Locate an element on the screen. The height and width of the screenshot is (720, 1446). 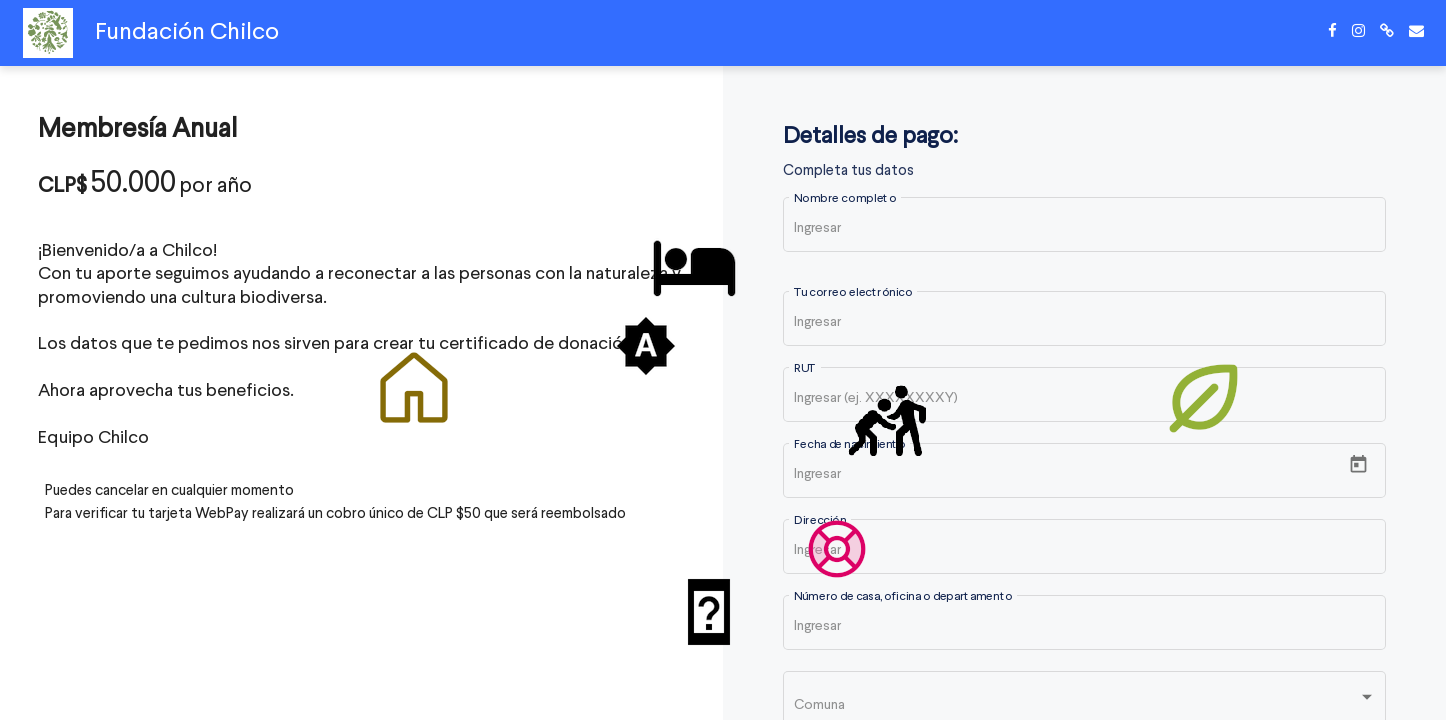
unknown or unrecognized device connected is located at coordinates (709, 612).